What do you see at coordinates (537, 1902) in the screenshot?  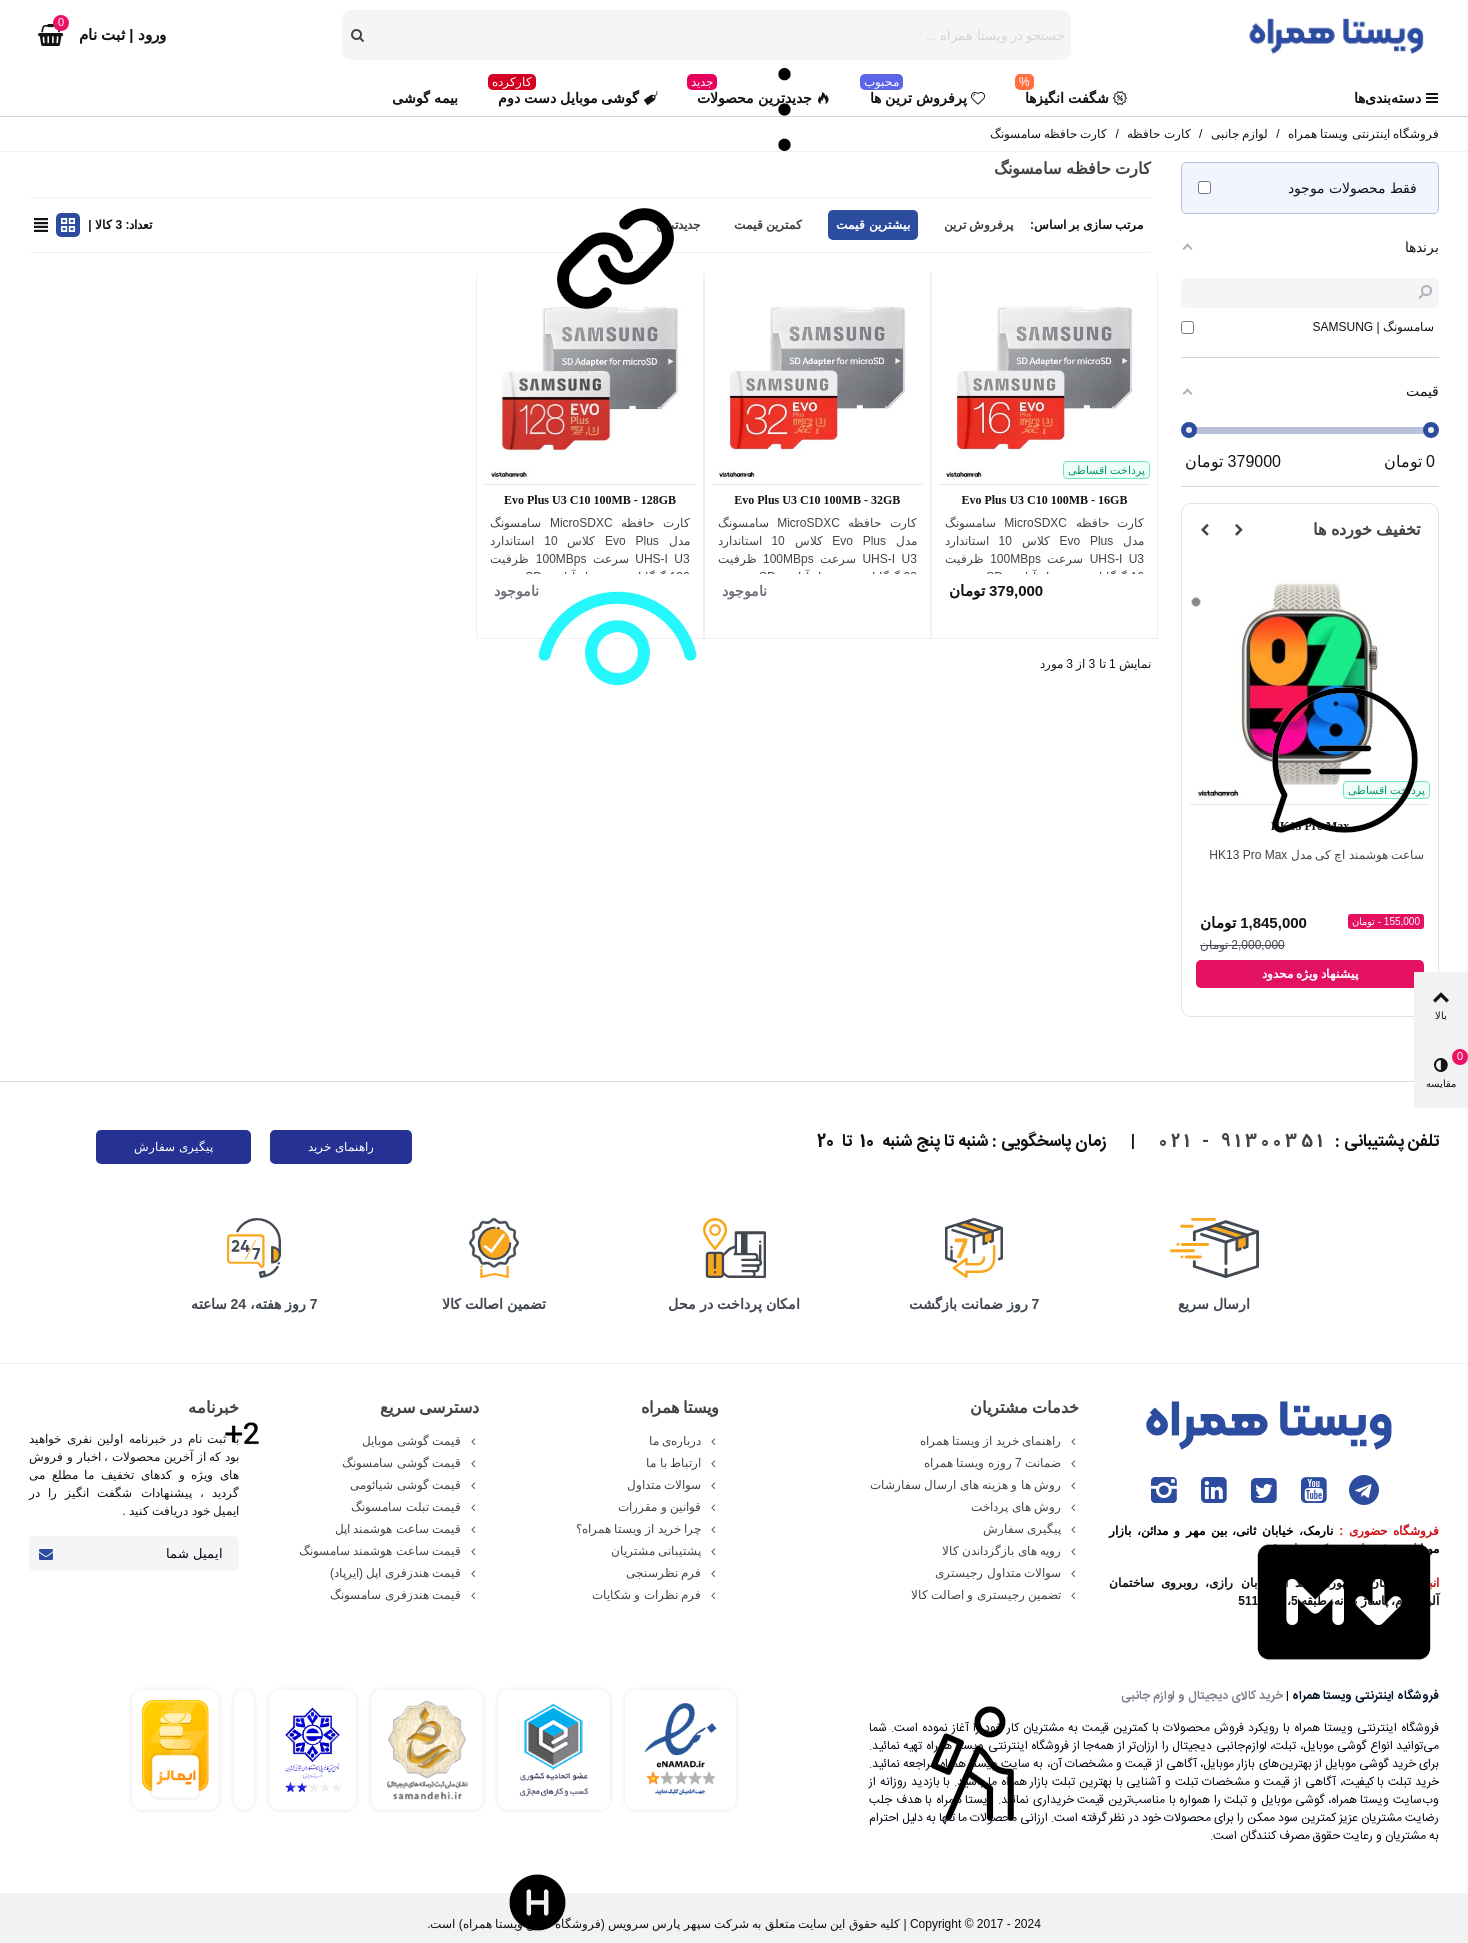 I see `hospital or medical facility indicator` at bounding box center [537, 1902].